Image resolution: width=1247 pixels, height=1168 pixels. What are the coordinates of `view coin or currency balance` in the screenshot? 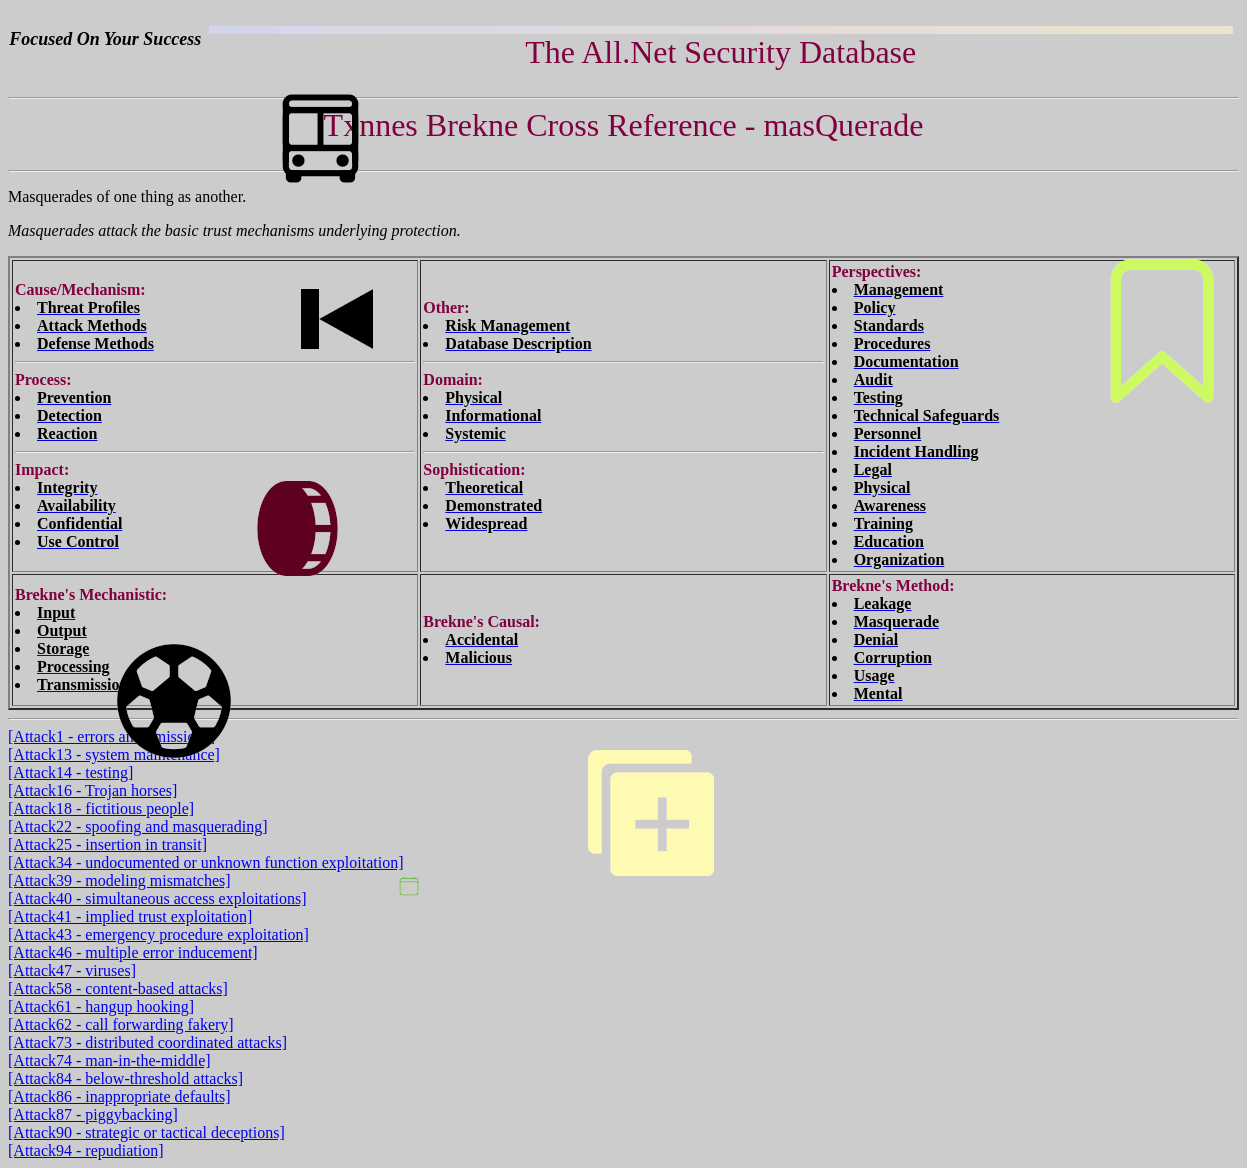 It's located at (297, 528).